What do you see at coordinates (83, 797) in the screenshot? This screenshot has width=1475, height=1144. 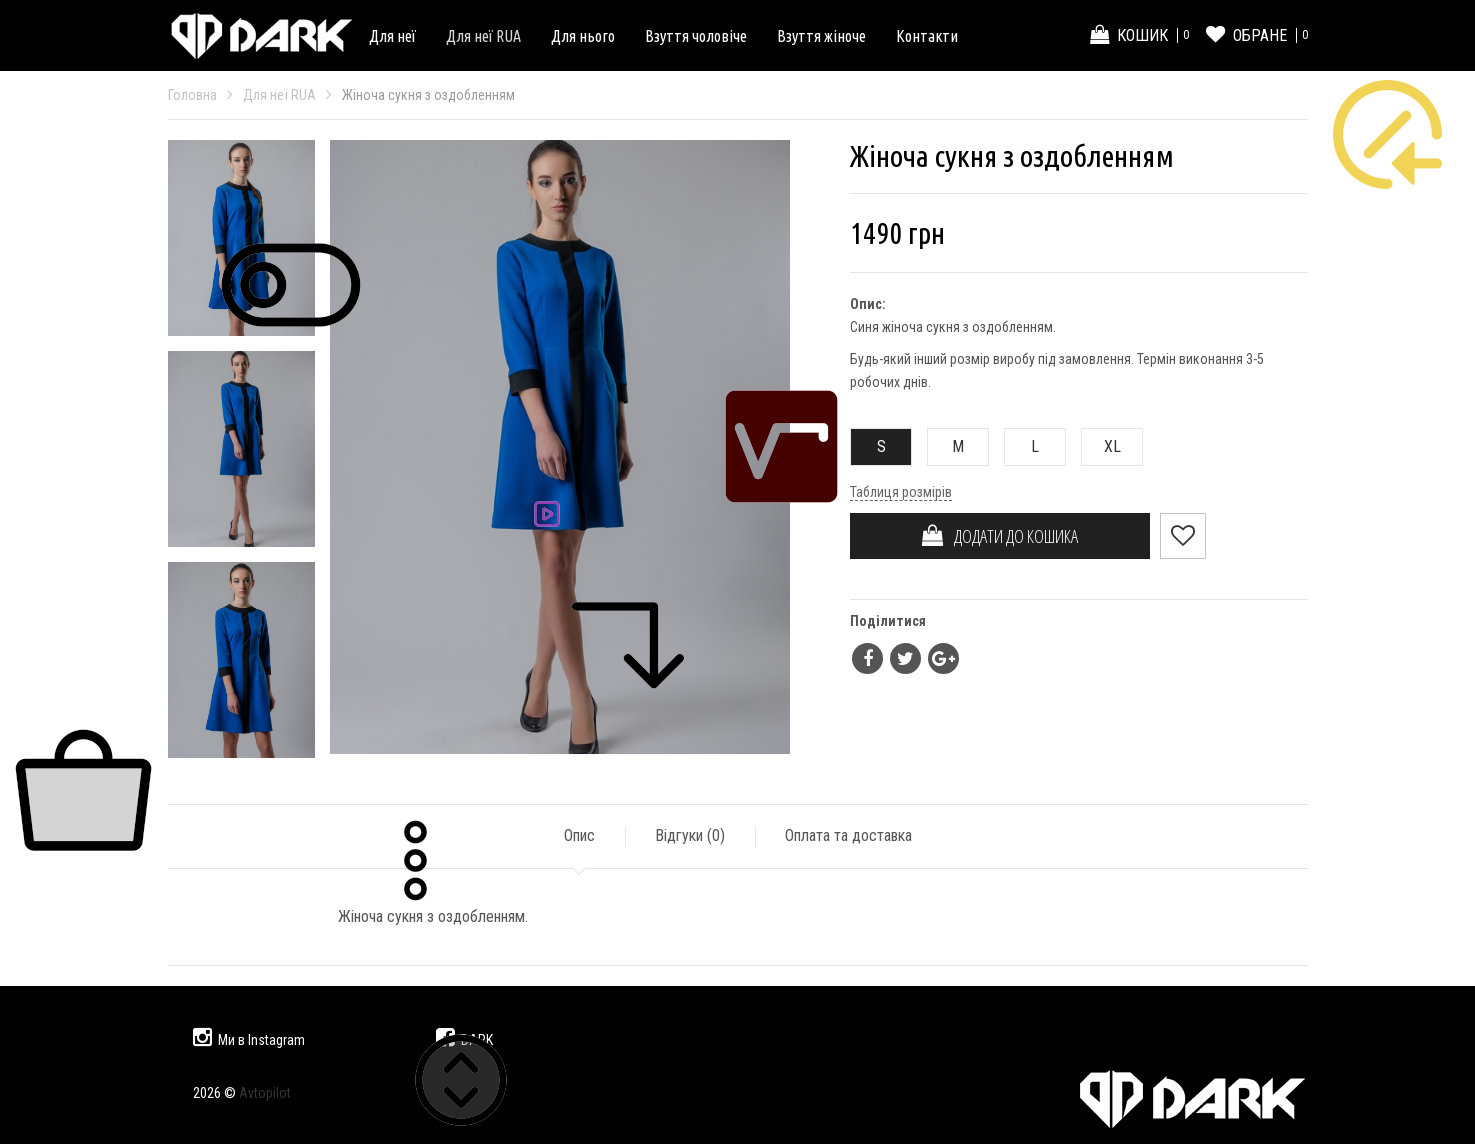 I see `view your shopping bag` at bounding box center [83, 797].